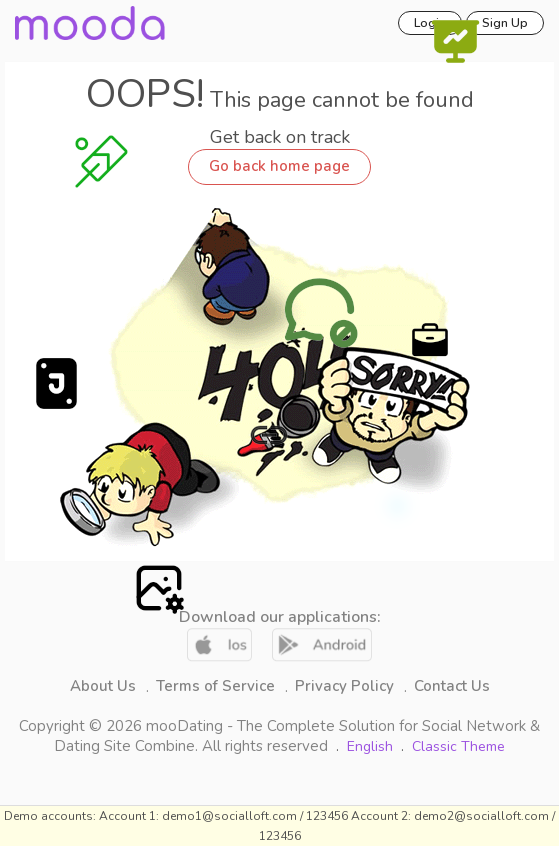 This screenshot has height=846, width=559. I want to click on access image or photo settings, so click(159, 588).